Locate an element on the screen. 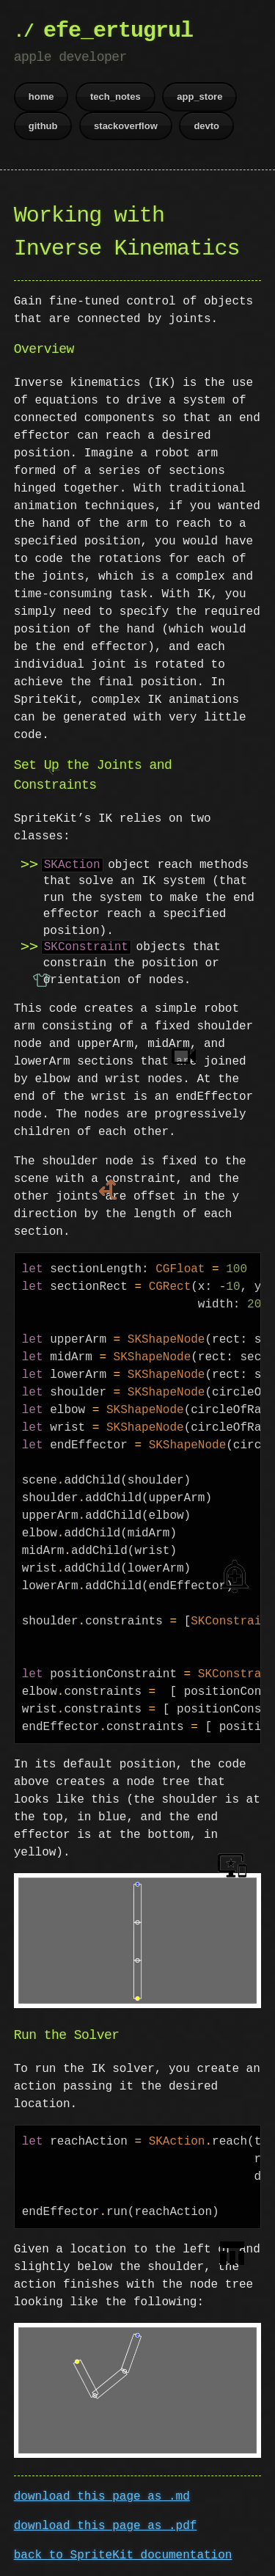 The image size is (275, 2576). add a new reminder or alert is located at coordinates (235, 1576).